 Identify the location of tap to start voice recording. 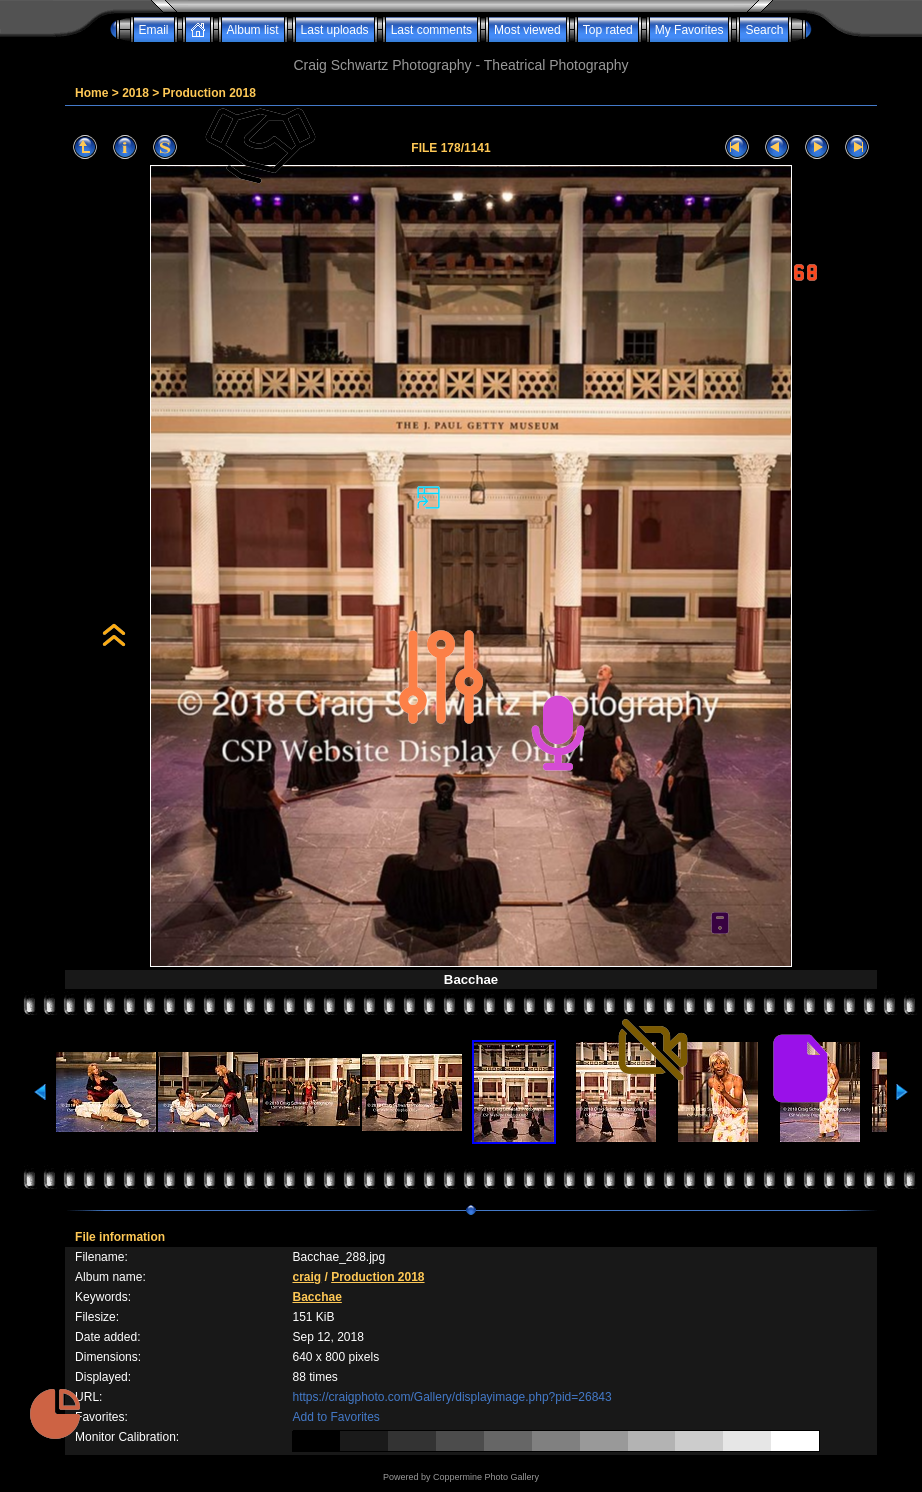
(558, 733).